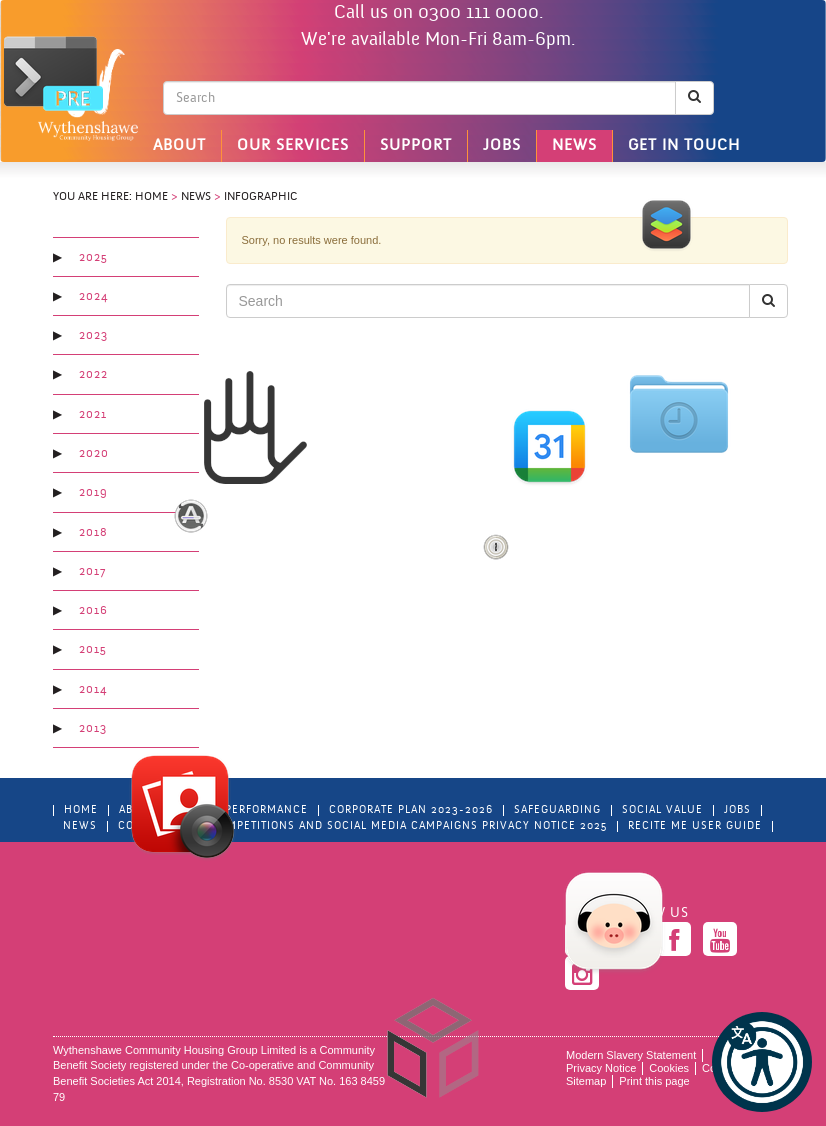  Describe the element at coordinates (614, 921) in the screenshot. I see `open spek audio spectrum analyzer app` at that location.